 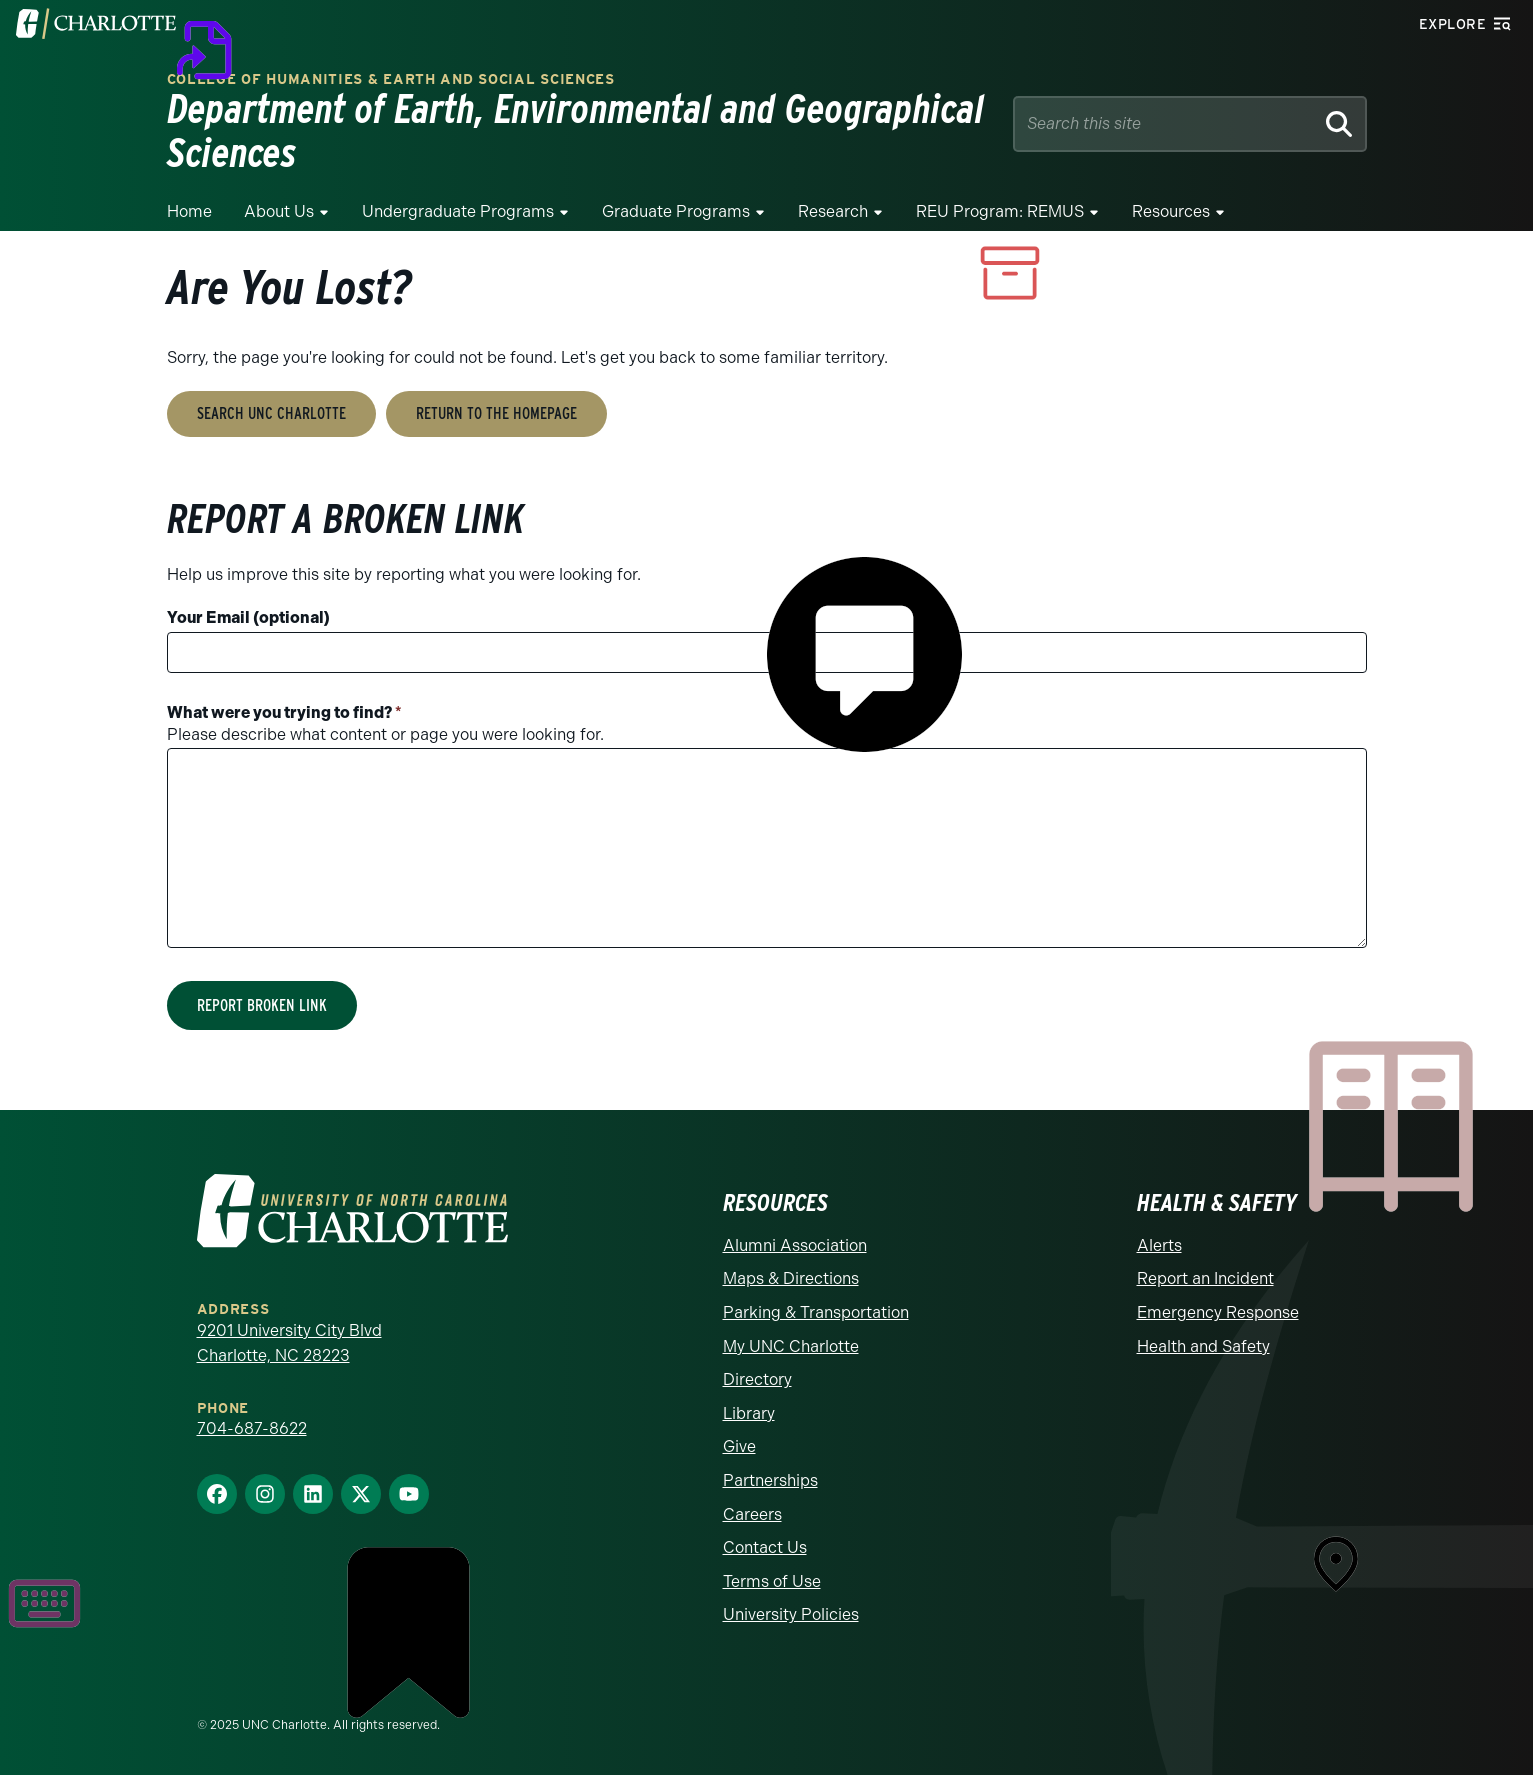 I want to click on create a symbolic link to this file, so click(x=208, y=52).